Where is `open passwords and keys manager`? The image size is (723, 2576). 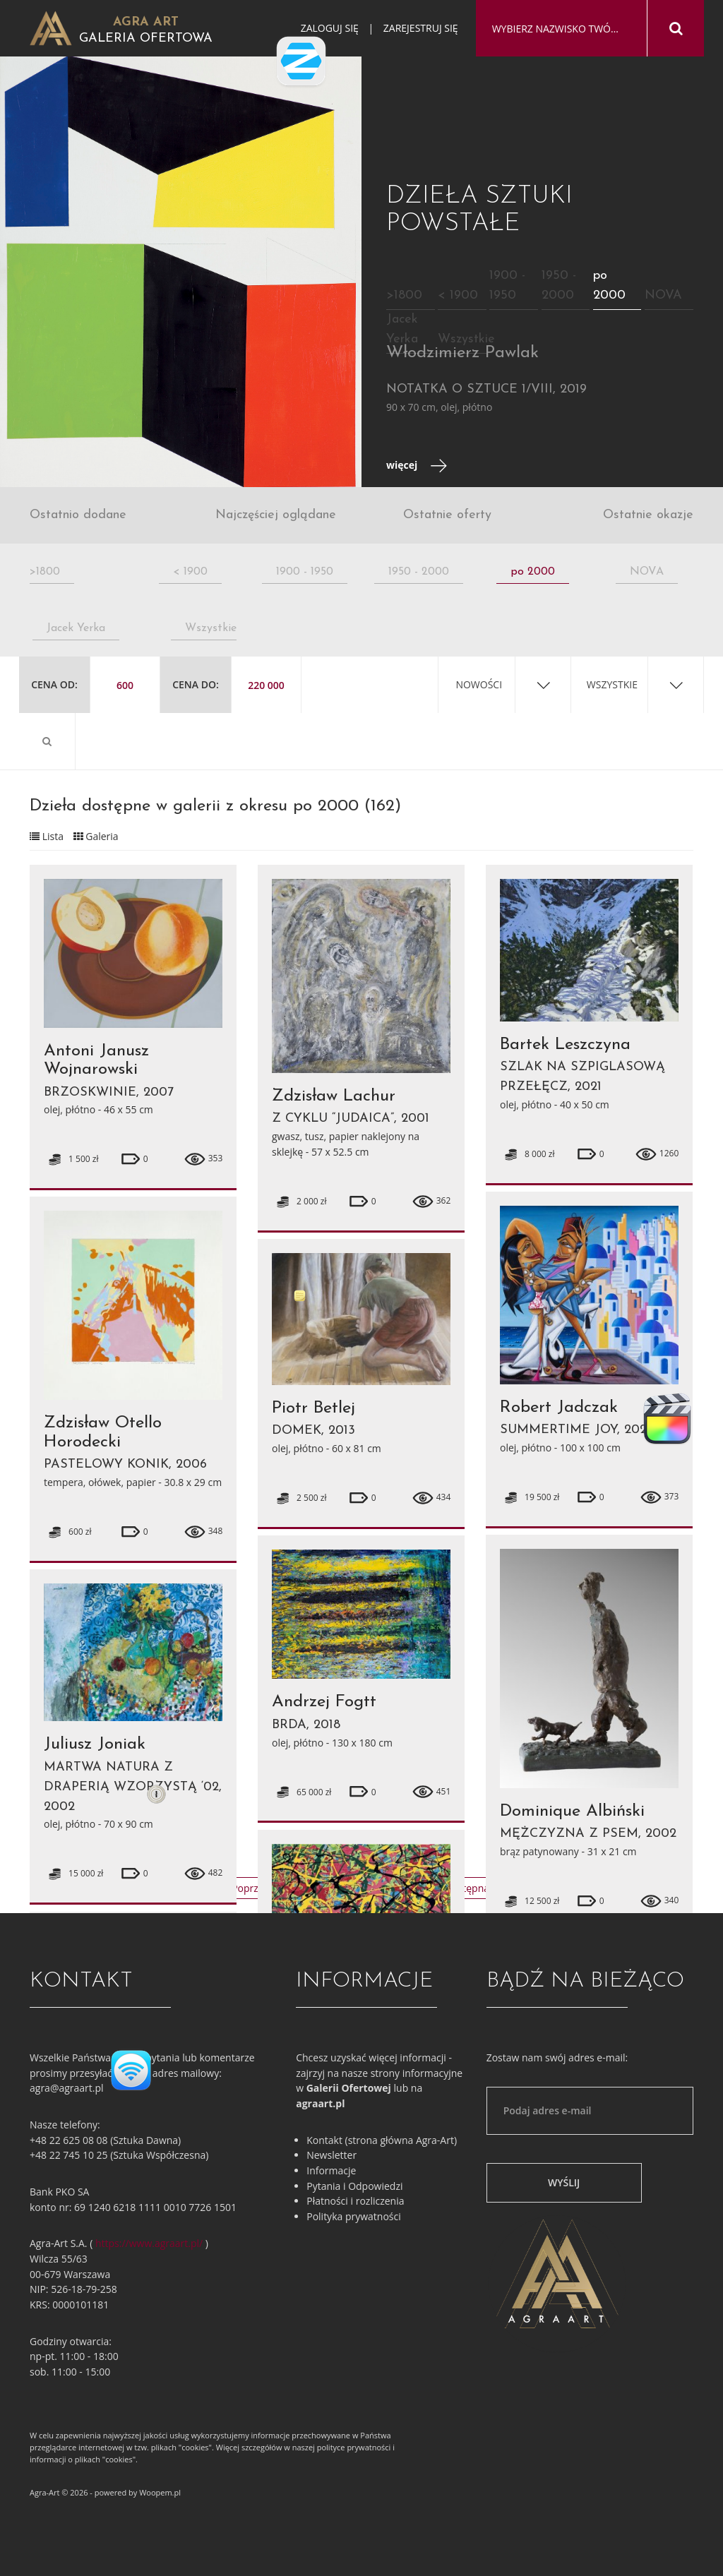
open passwords and keys manager is located at coordinates (156, 1794).